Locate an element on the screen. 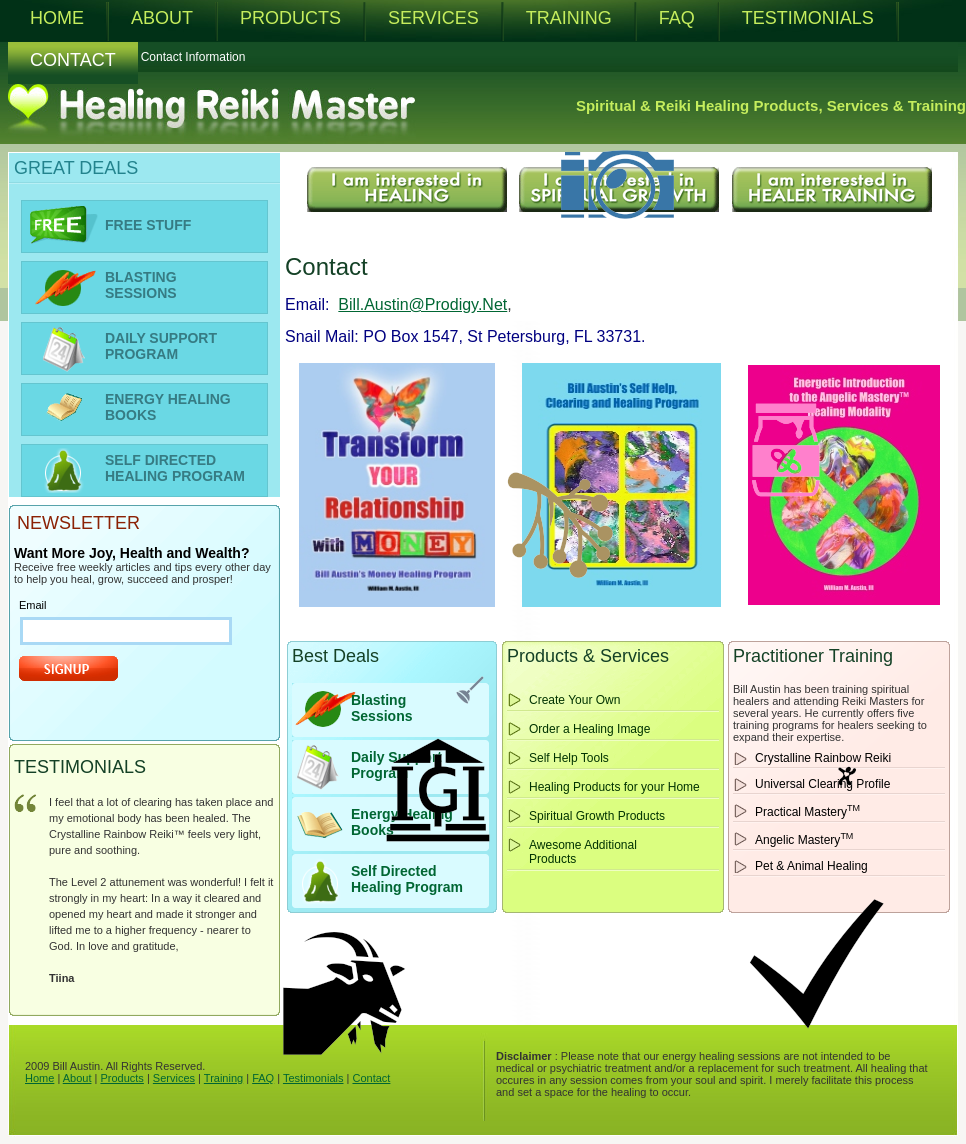  confirm or complete an action is located at coordinates (817, 964).